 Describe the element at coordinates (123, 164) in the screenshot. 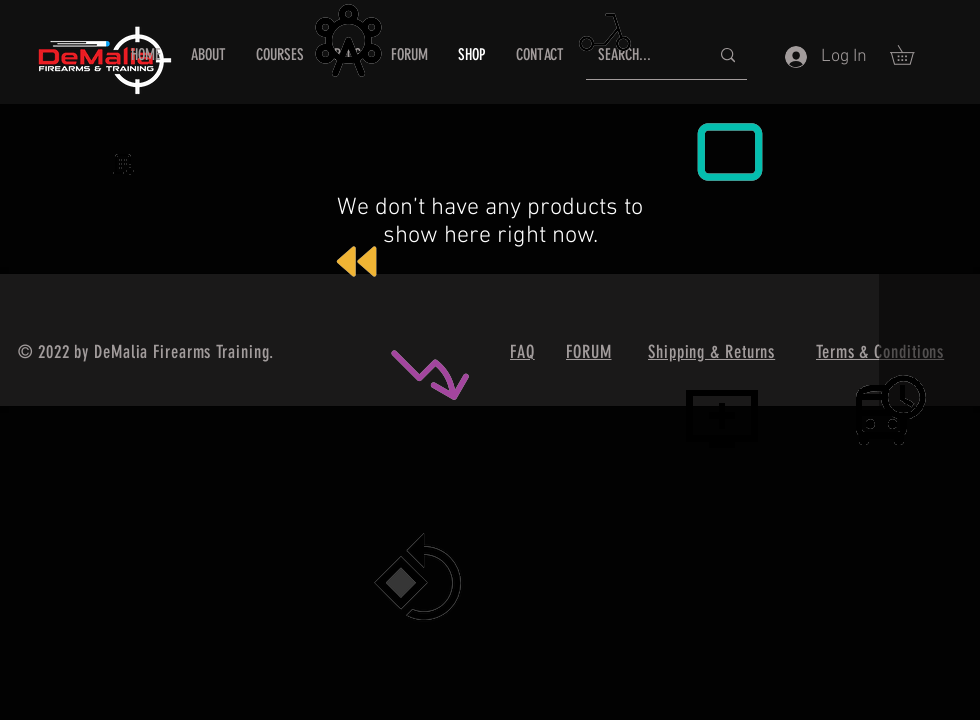

I see `add a new building or property` at that location.